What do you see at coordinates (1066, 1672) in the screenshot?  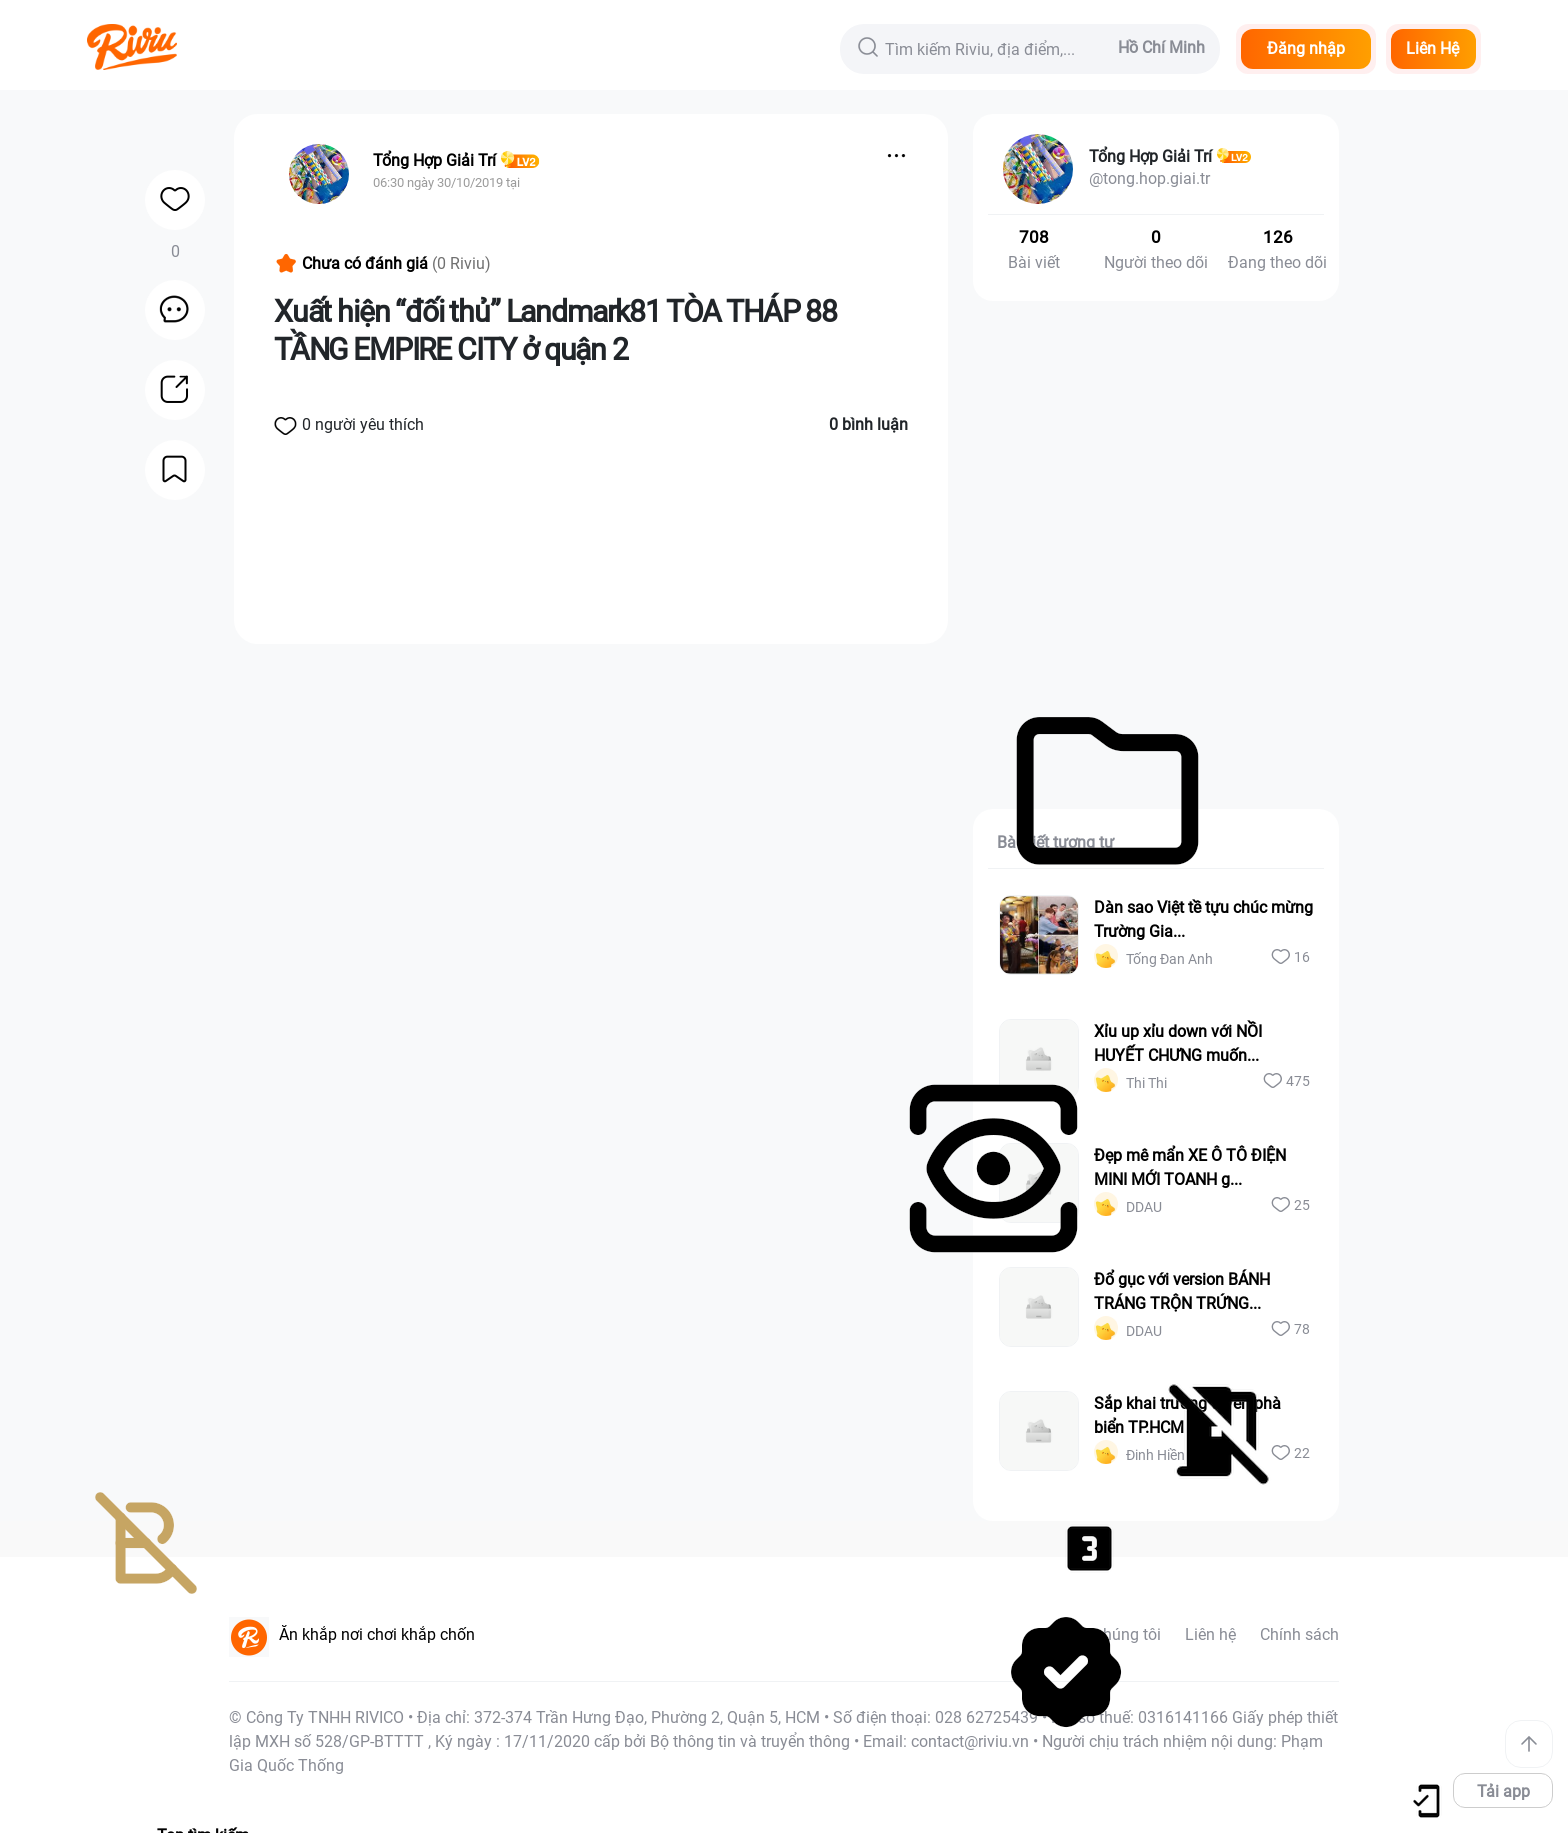 I see `verified account or official badge` at bounding box center [1066, 1672].